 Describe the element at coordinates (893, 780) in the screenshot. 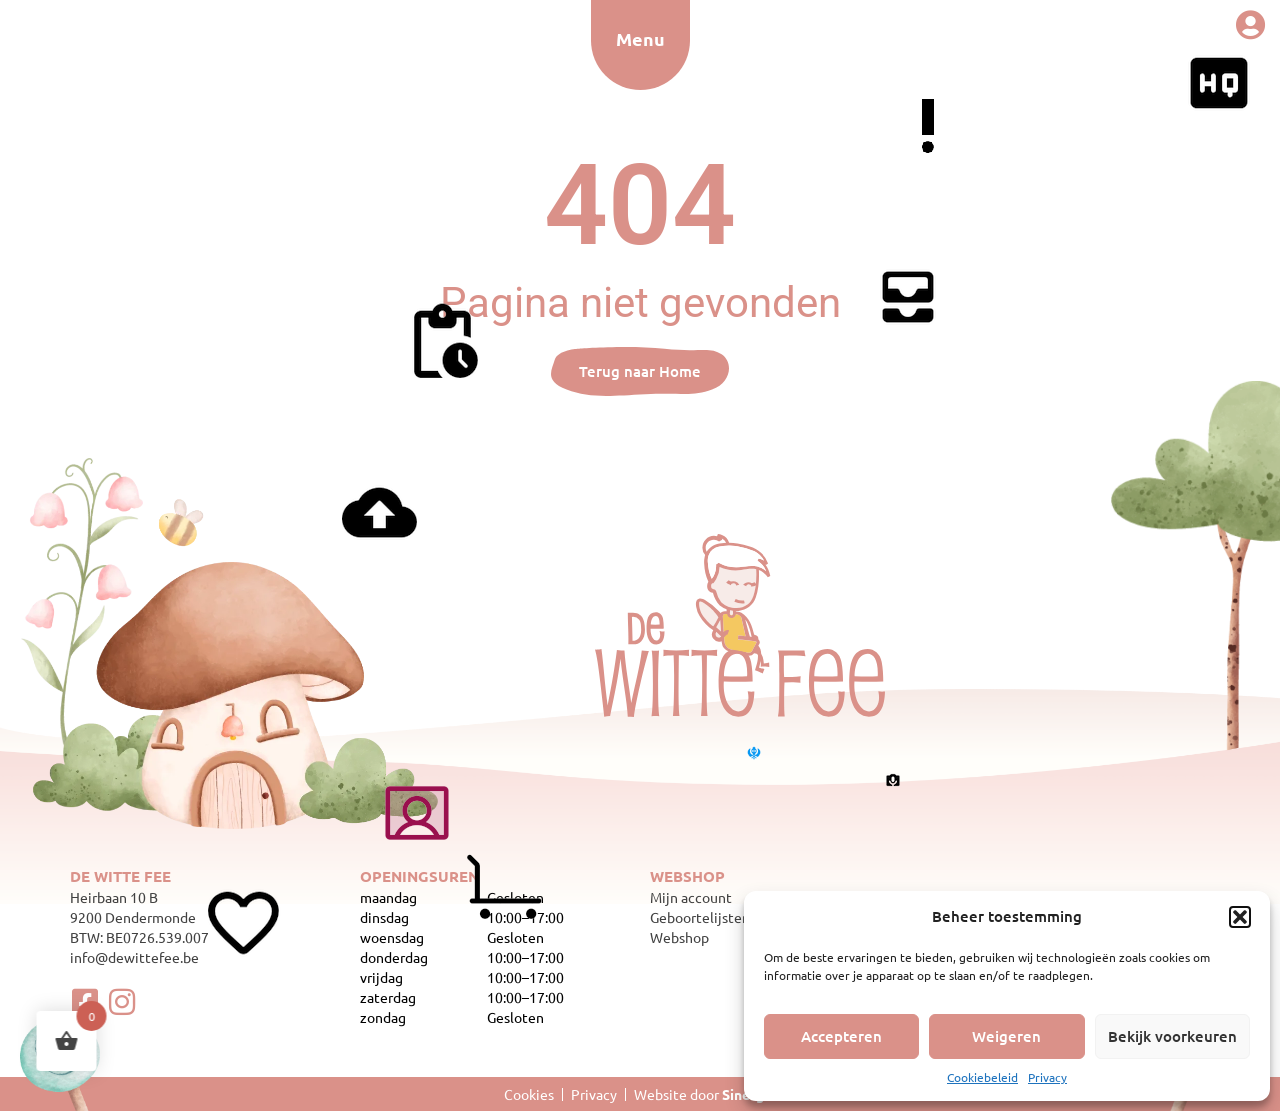

I see `manage camera and microphone permissions` at that location.